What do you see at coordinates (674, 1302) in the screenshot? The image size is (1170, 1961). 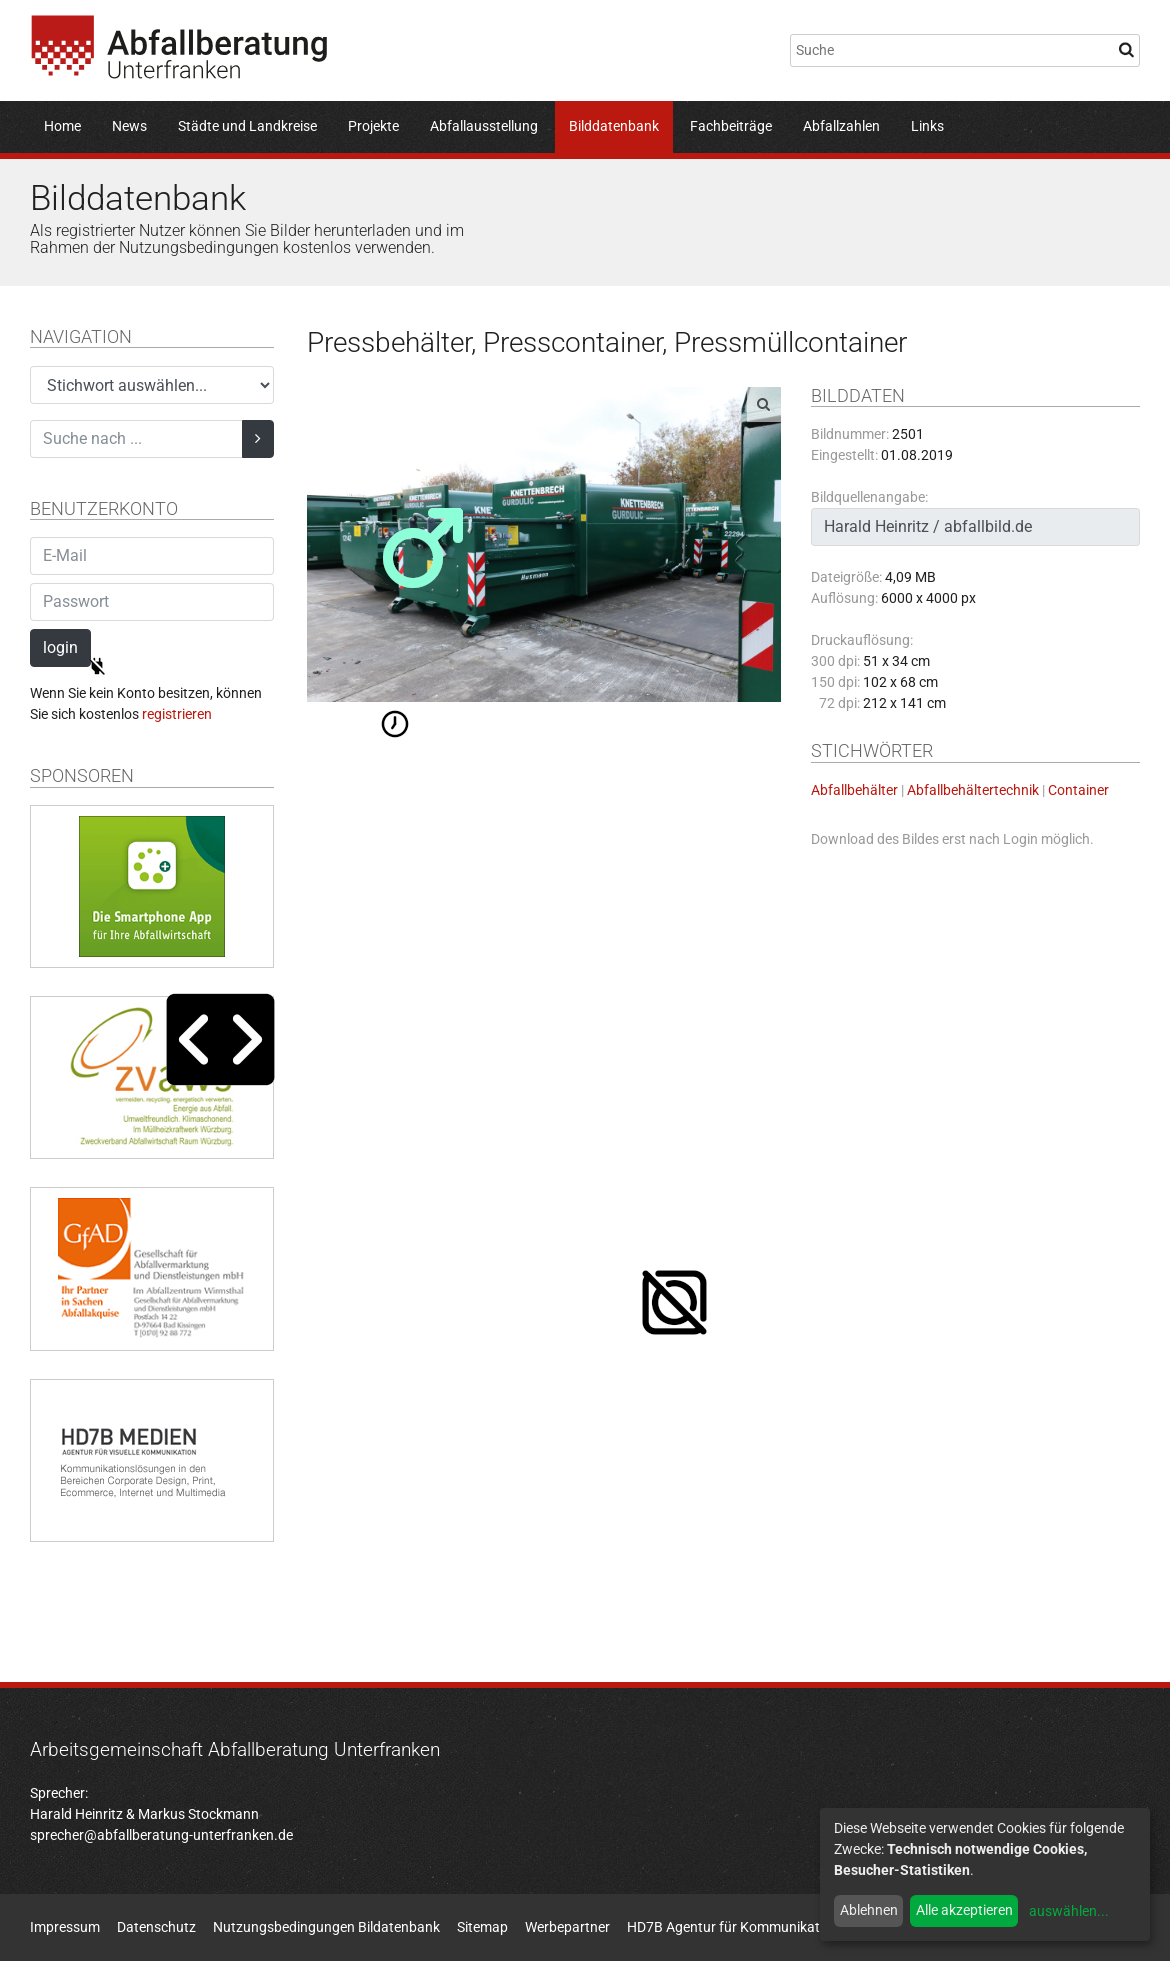 I see `tumble dry not allowed` at bounding box center [674, 1302].